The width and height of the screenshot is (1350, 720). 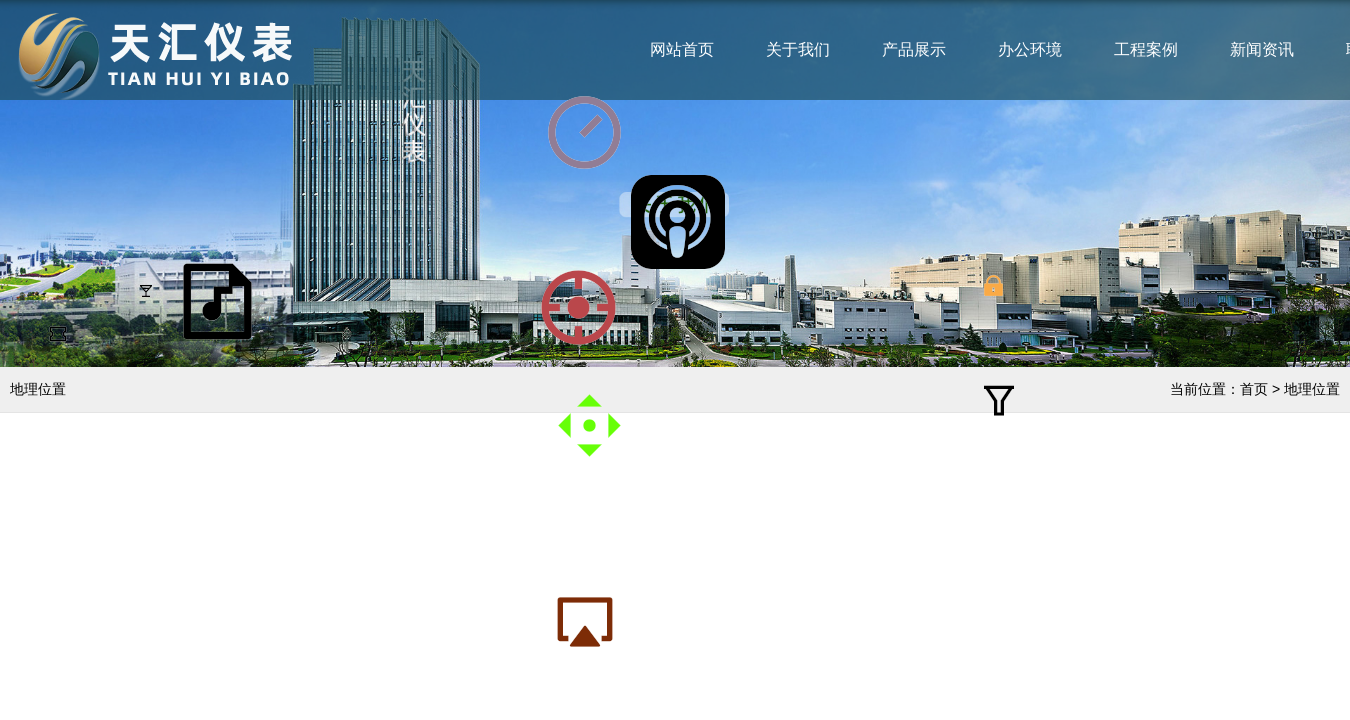 I want to click on view your tickets or passes, so click(x=58, y=334).